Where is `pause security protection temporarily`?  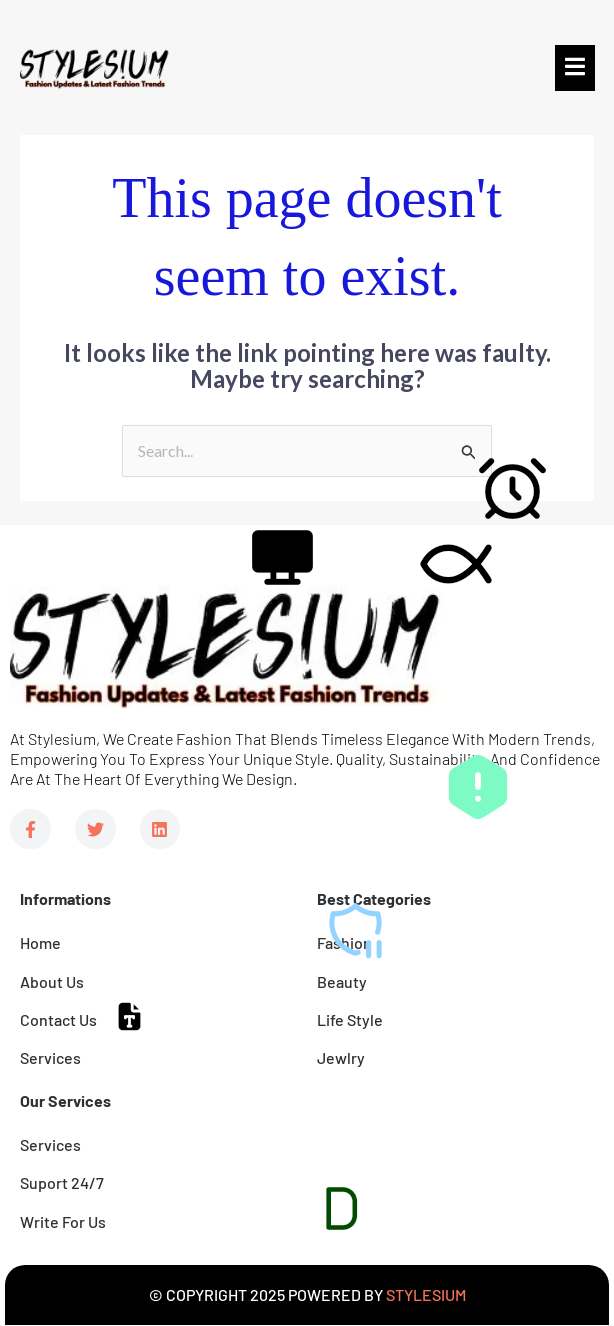 pause security protection temporarily is located at coordinates (355, 929).